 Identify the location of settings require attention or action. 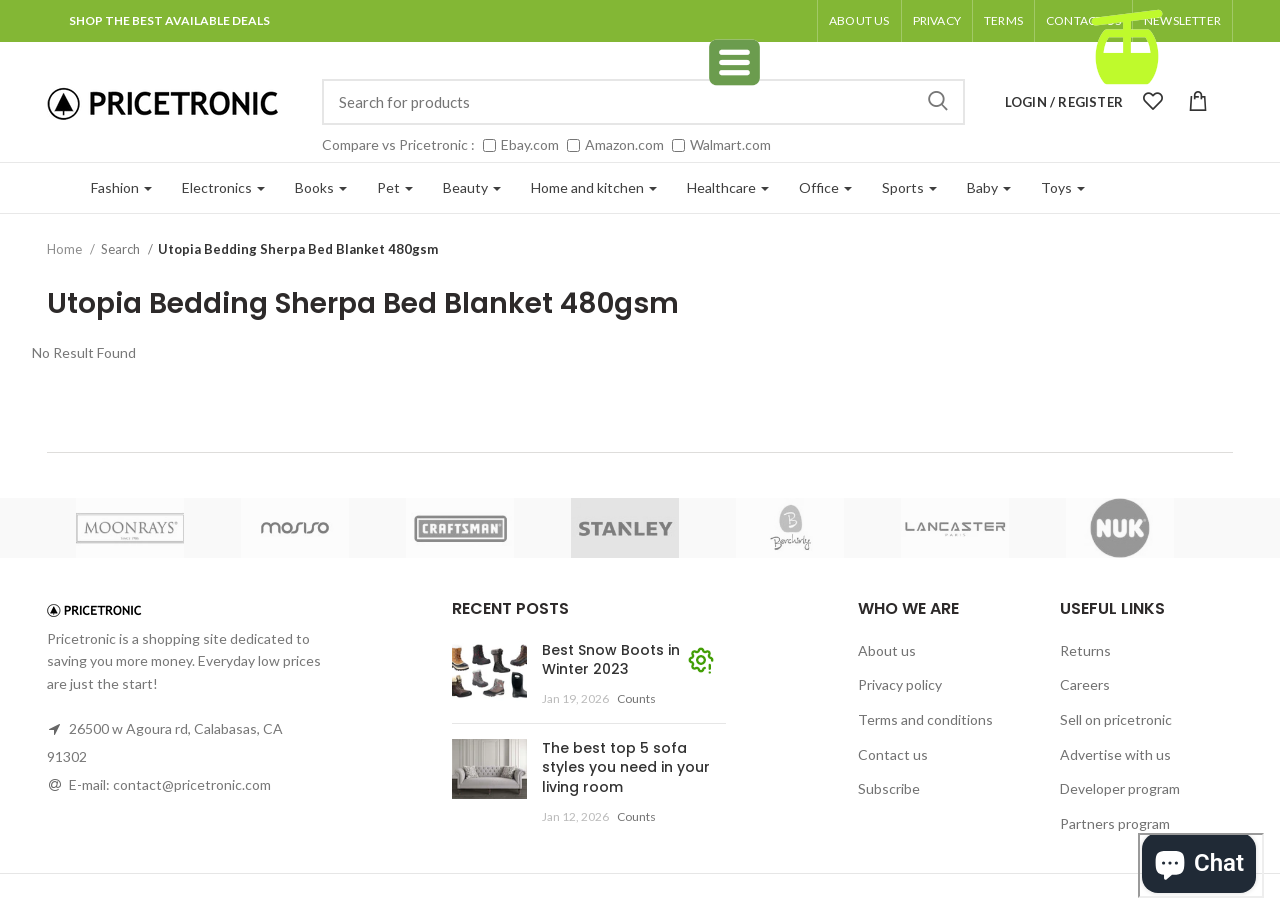
(701, 660).